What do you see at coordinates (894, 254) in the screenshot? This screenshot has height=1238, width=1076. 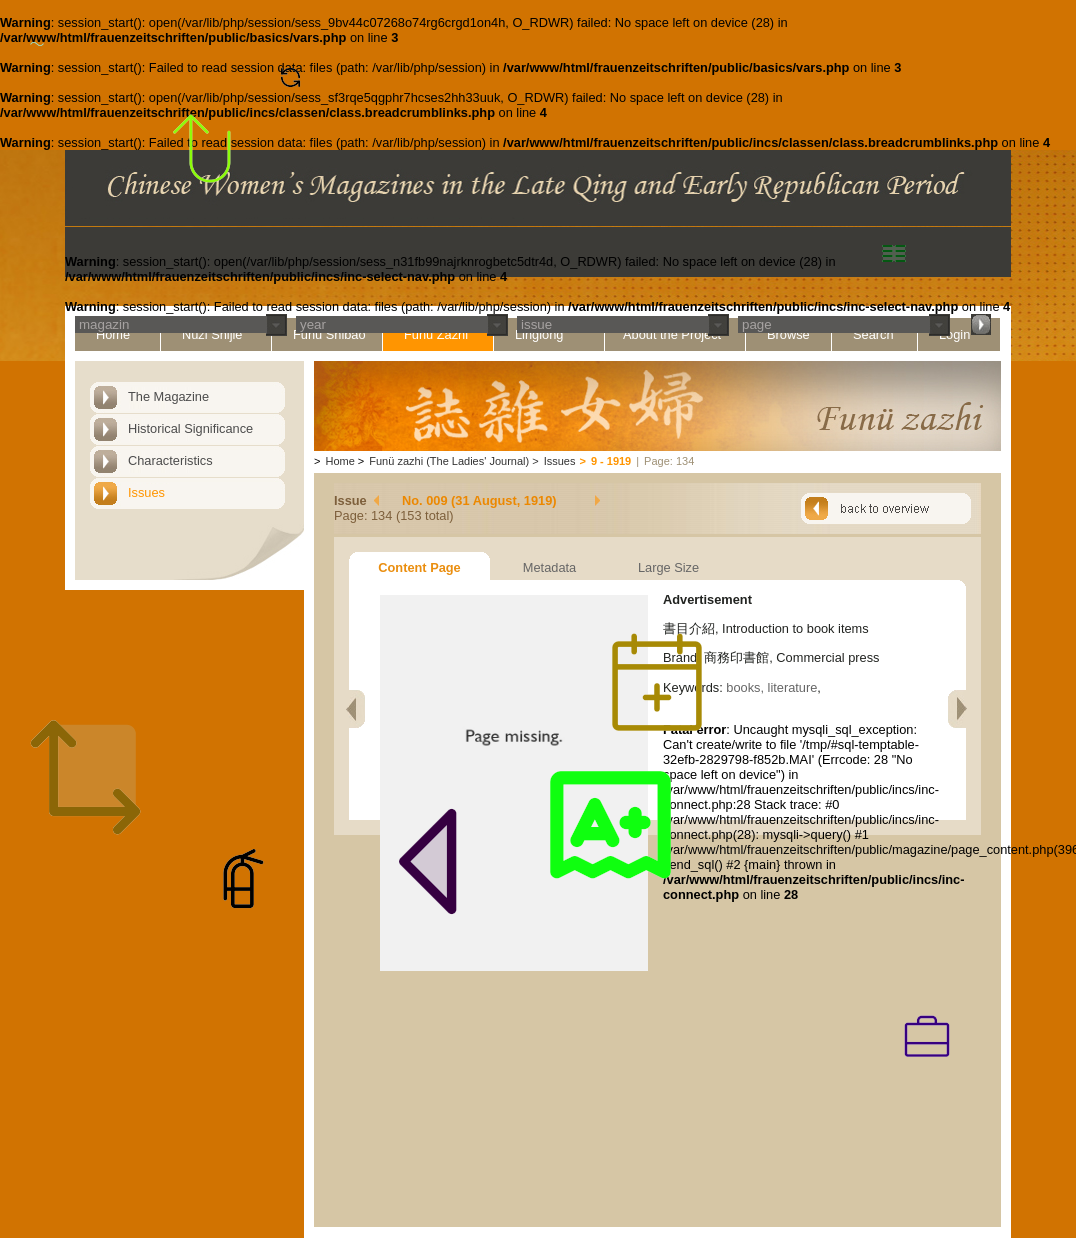 I see `switch to multi-column text layout` at bounding box center [894, 254].